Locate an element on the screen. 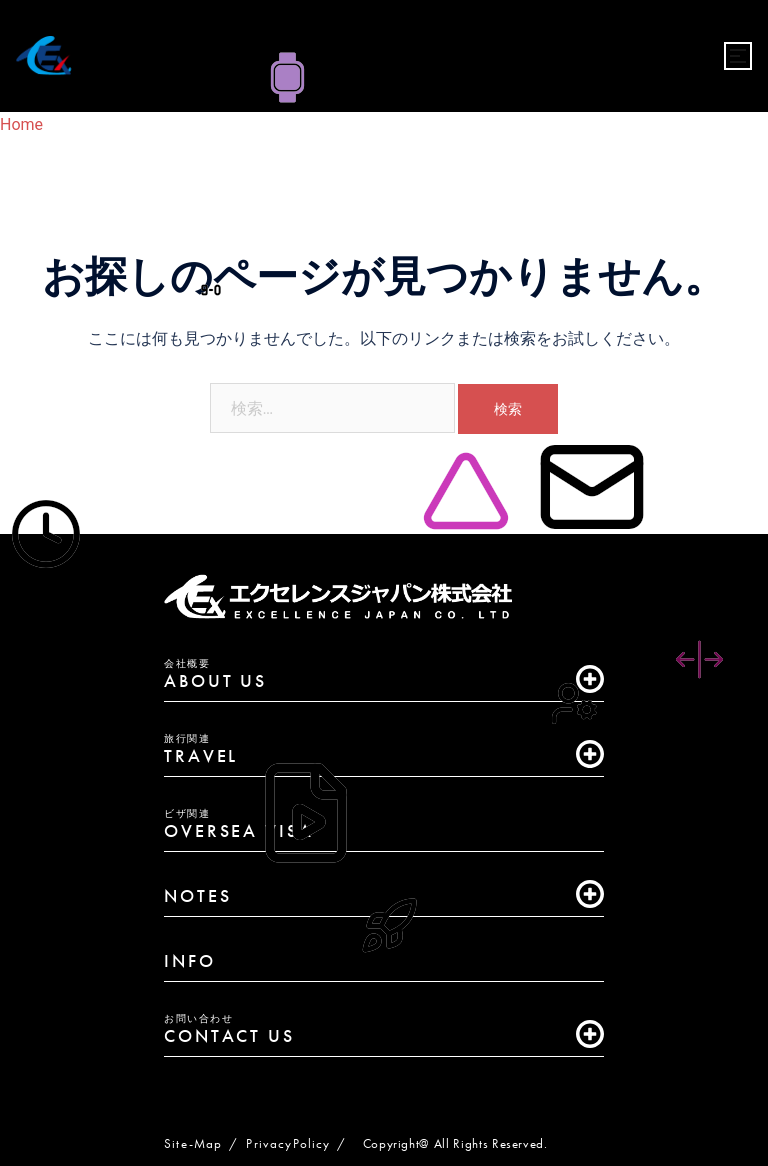  play or start media content is located at coordinates (466, 491).